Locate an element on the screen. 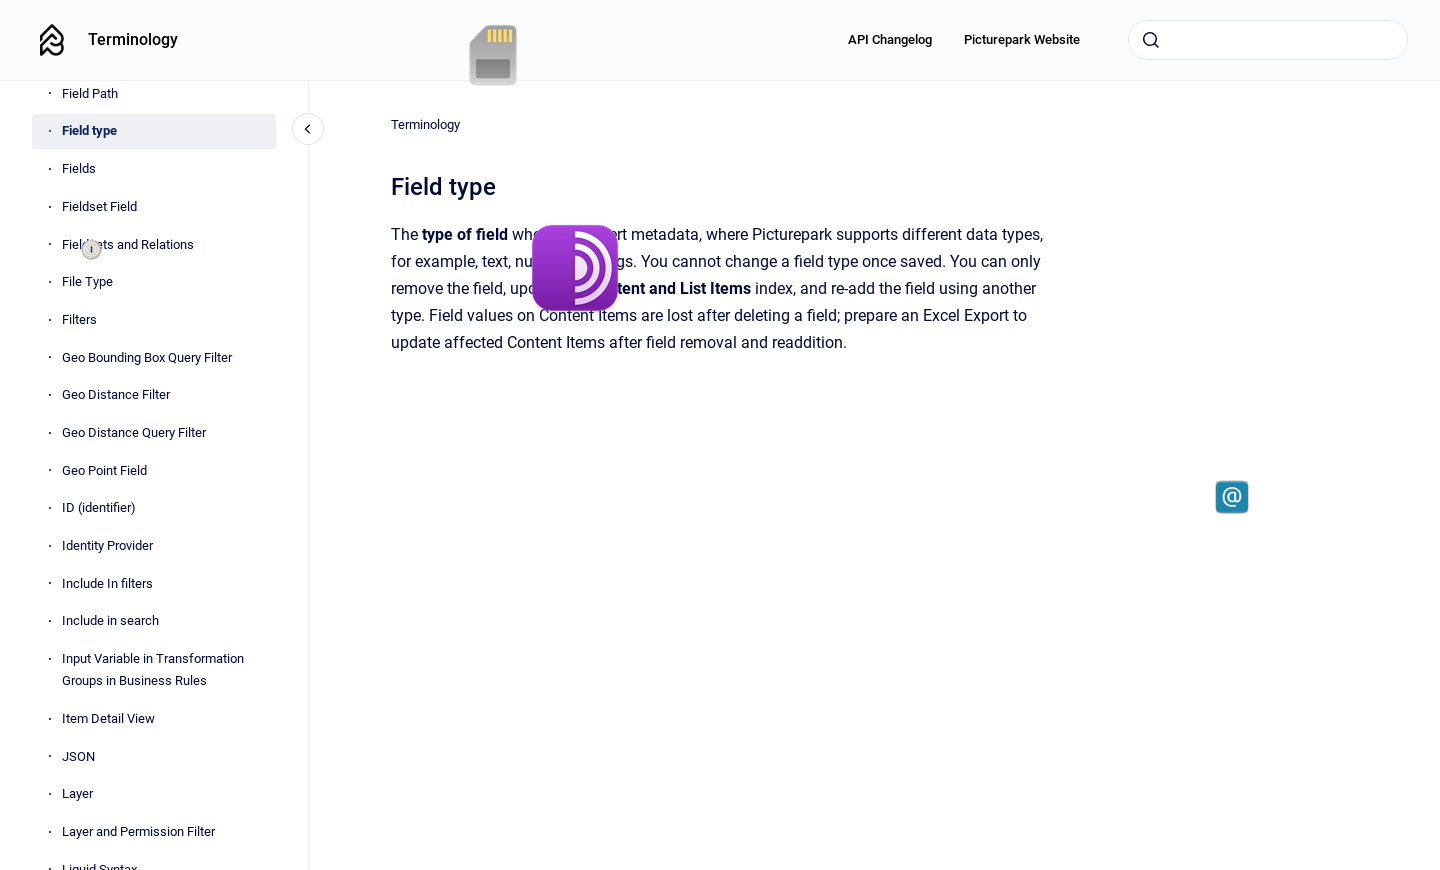 The height and width of the screenshot is (870, 1440). access removable storage device is located at coordinates (493, 55).